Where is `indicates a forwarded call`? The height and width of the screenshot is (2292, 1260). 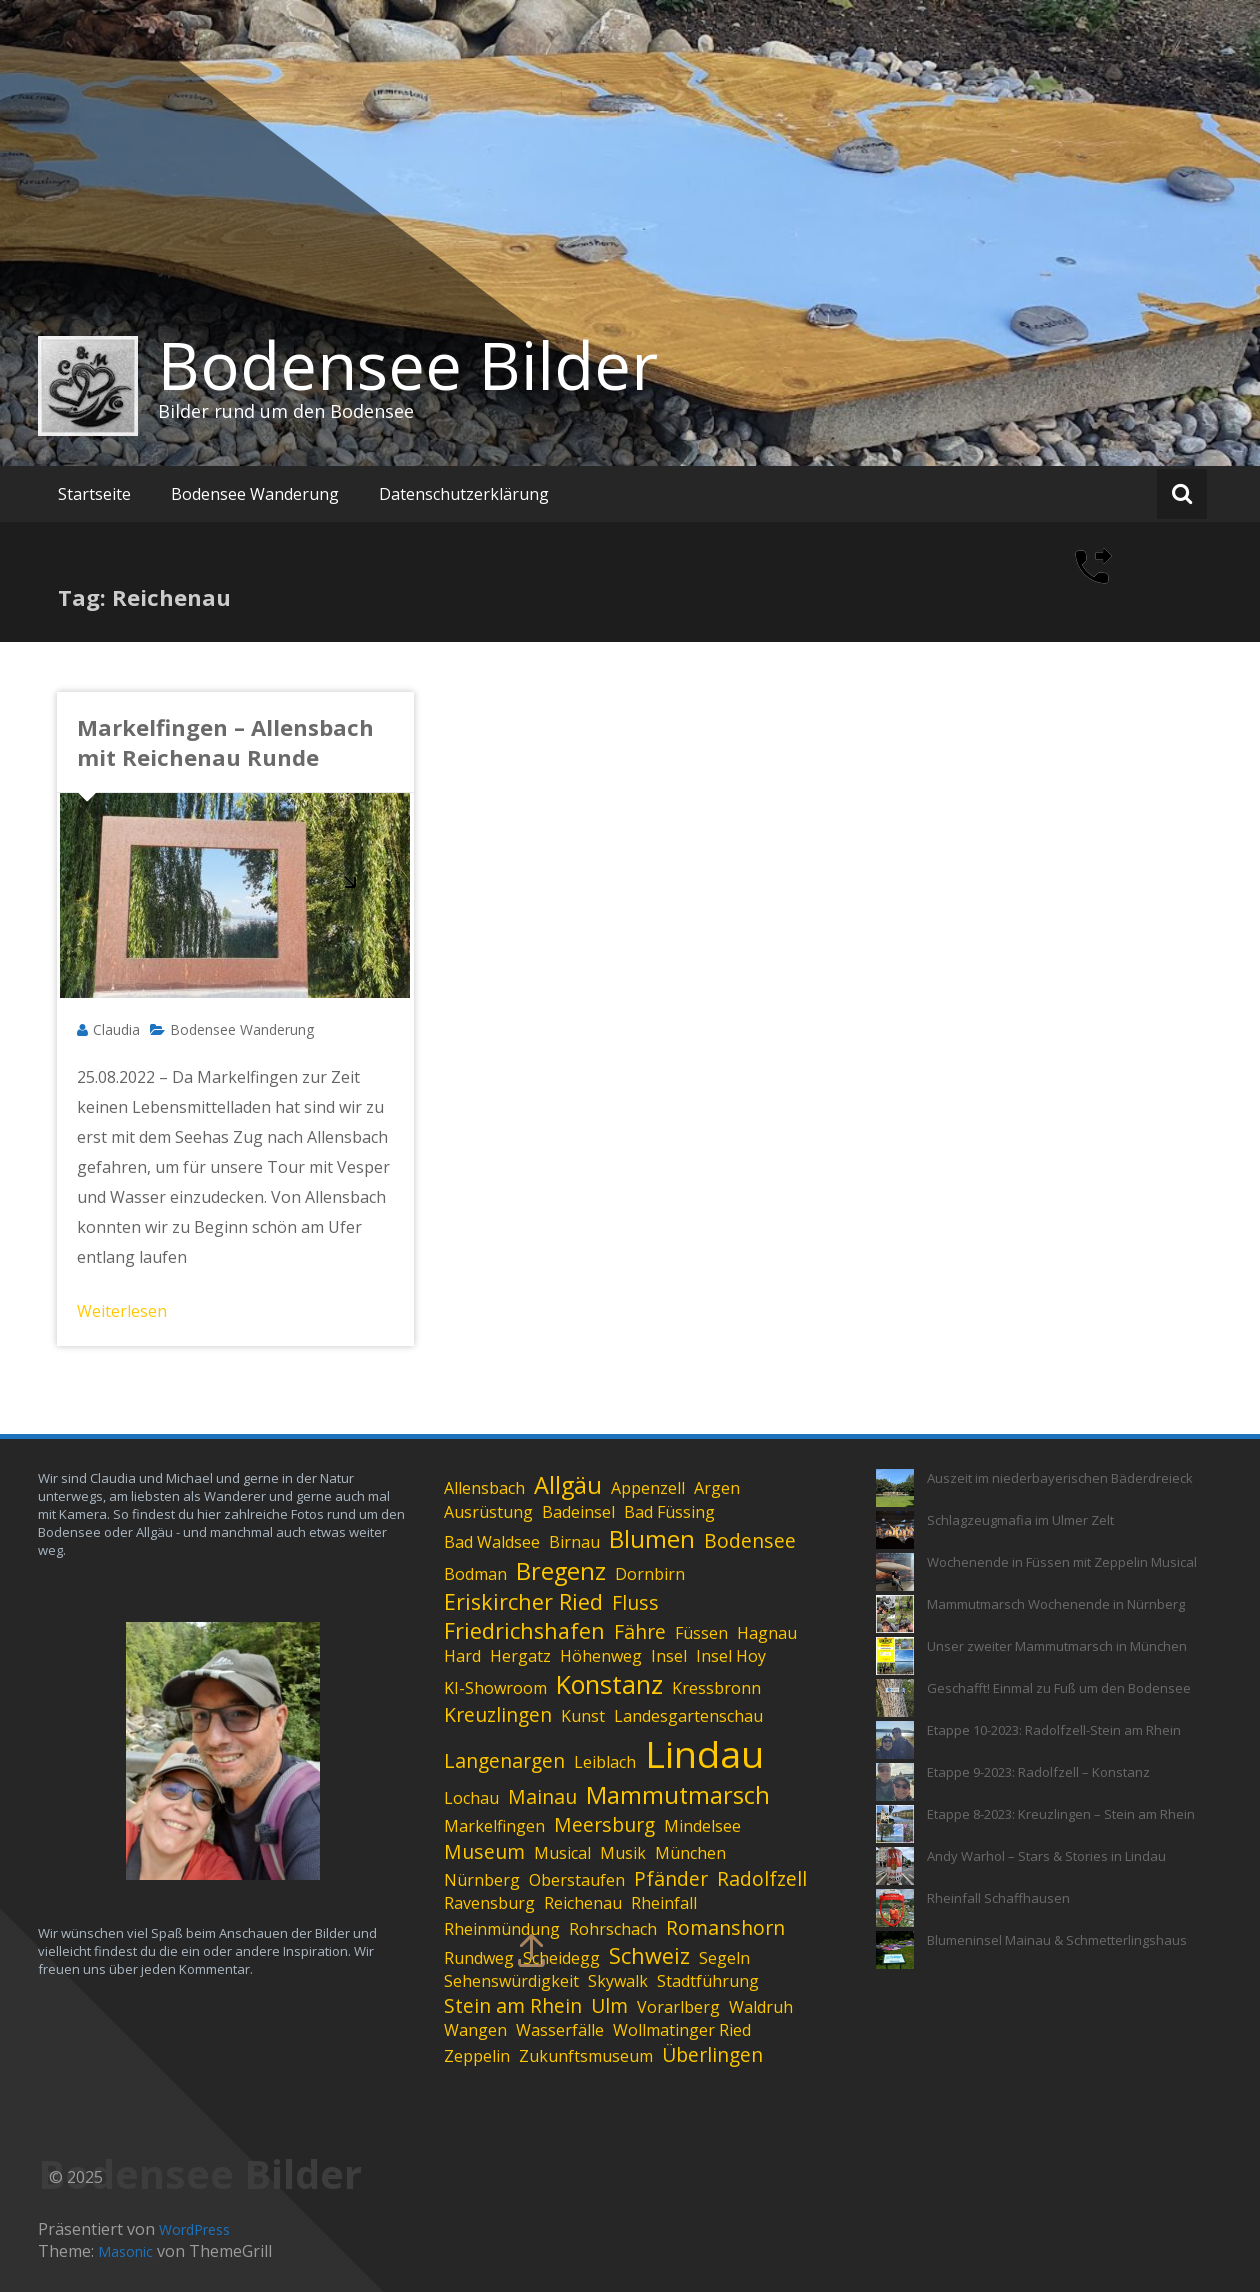 indicates a forwarded call is located at coordinates (1092, 567).